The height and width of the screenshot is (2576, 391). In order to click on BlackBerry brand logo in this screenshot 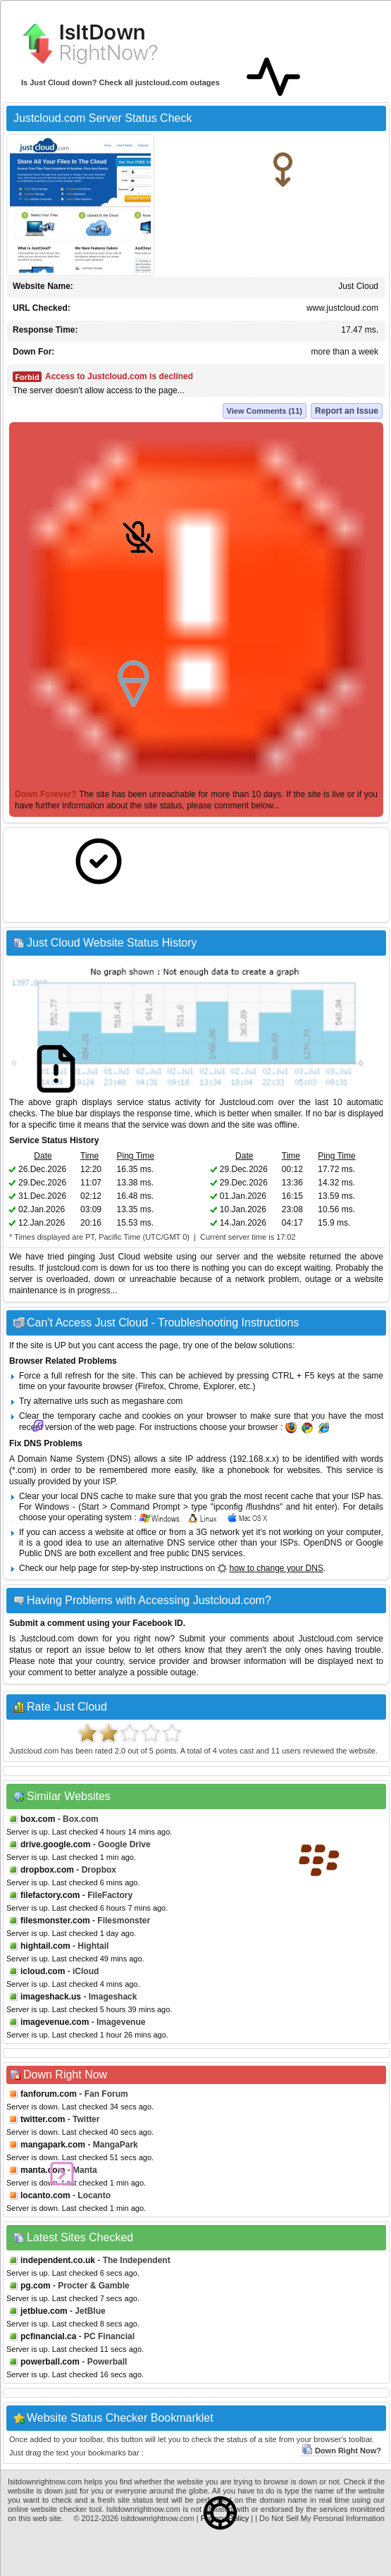, I will do `click(319, 1860)`.